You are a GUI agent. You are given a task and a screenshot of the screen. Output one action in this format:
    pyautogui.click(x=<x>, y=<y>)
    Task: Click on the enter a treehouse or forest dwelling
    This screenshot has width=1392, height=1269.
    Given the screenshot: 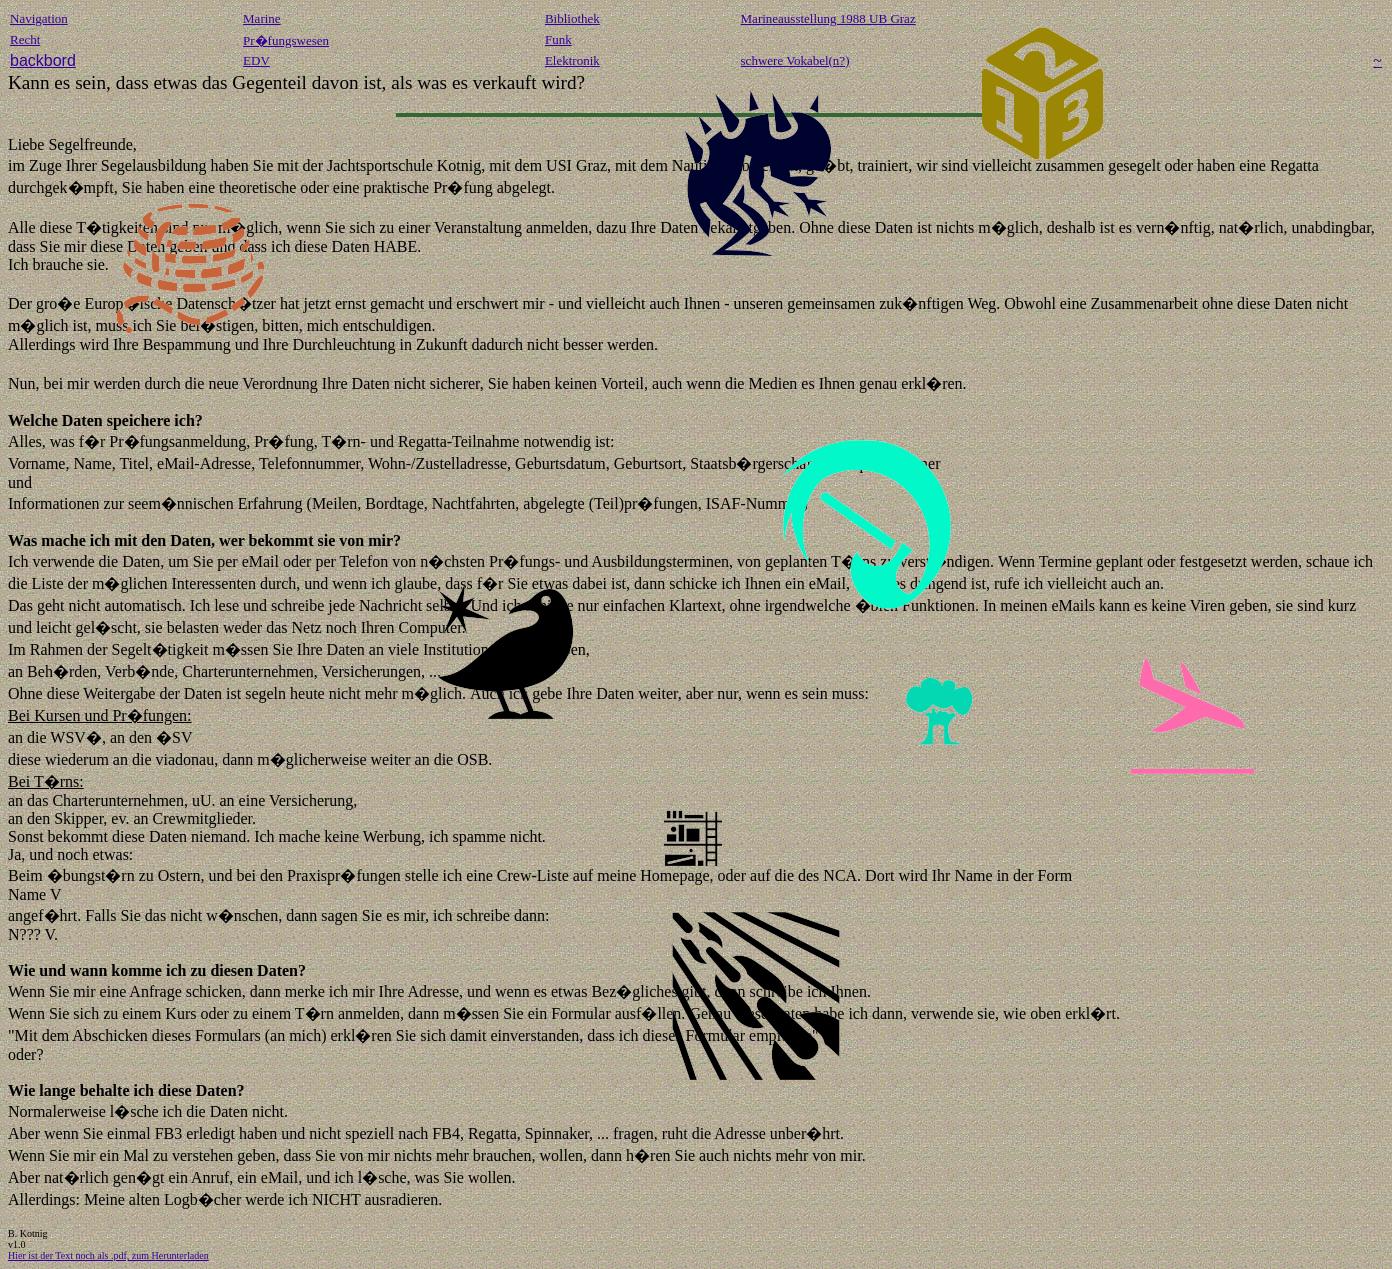 What is the action you would take?
    pyautogui.click(x=938, y=709)
    